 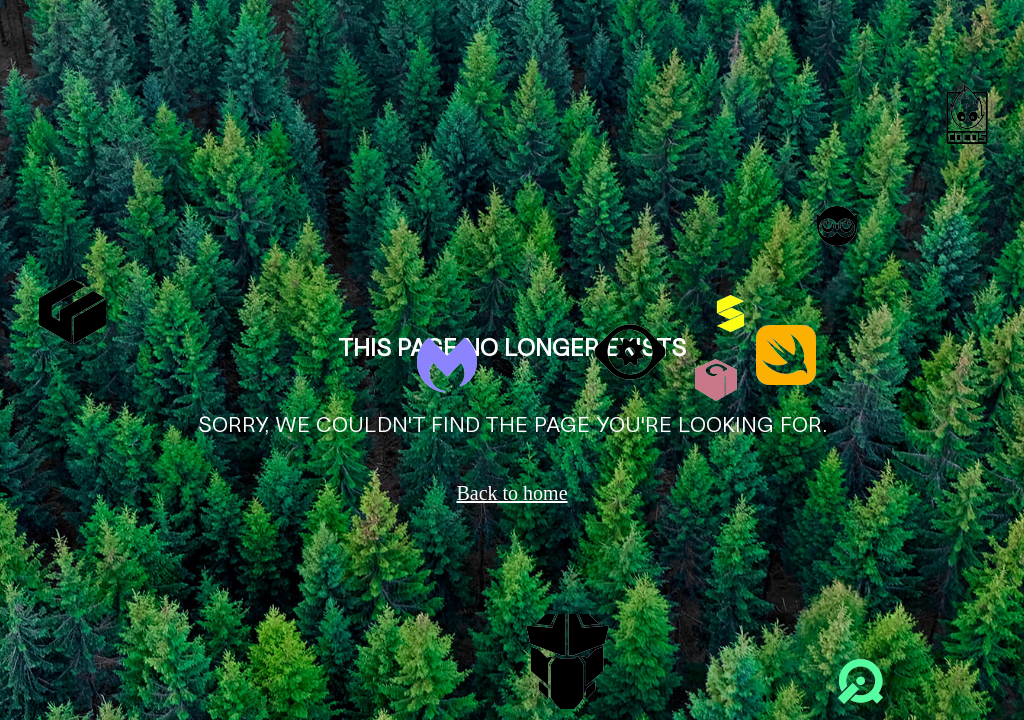 I want to click on git large file storage logo, so click(x=72, y=311).